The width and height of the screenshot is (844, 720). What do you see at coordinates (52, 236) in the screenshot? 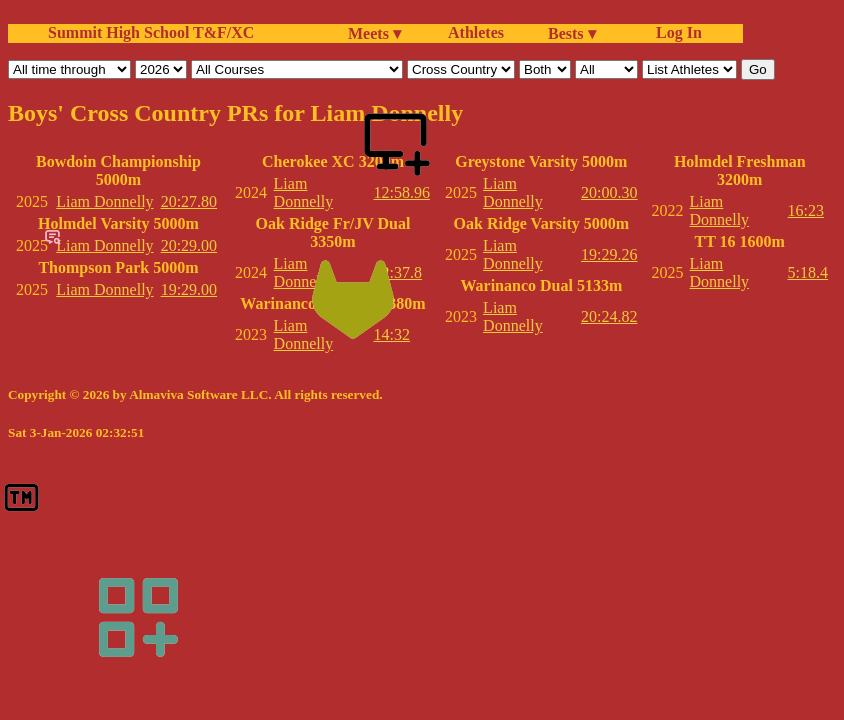
I see `search through your messages` at bounding box center [52, 236].